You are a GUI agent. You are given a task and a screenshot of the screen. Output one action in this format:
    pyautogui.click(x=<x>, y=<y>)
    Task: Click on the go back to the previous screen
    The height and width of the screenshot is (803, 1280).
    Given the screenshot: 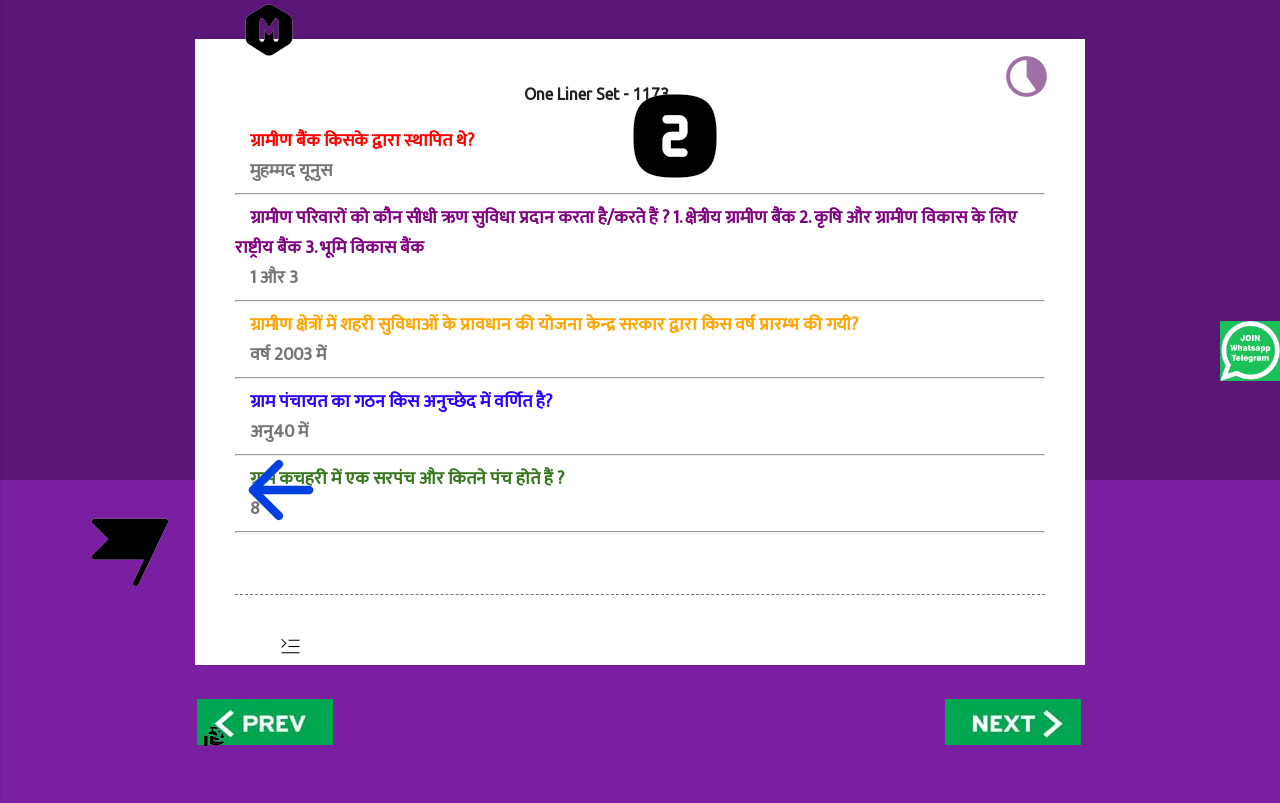 What is the action you would take?
    pyautogui.click(x=281, y=490)
    